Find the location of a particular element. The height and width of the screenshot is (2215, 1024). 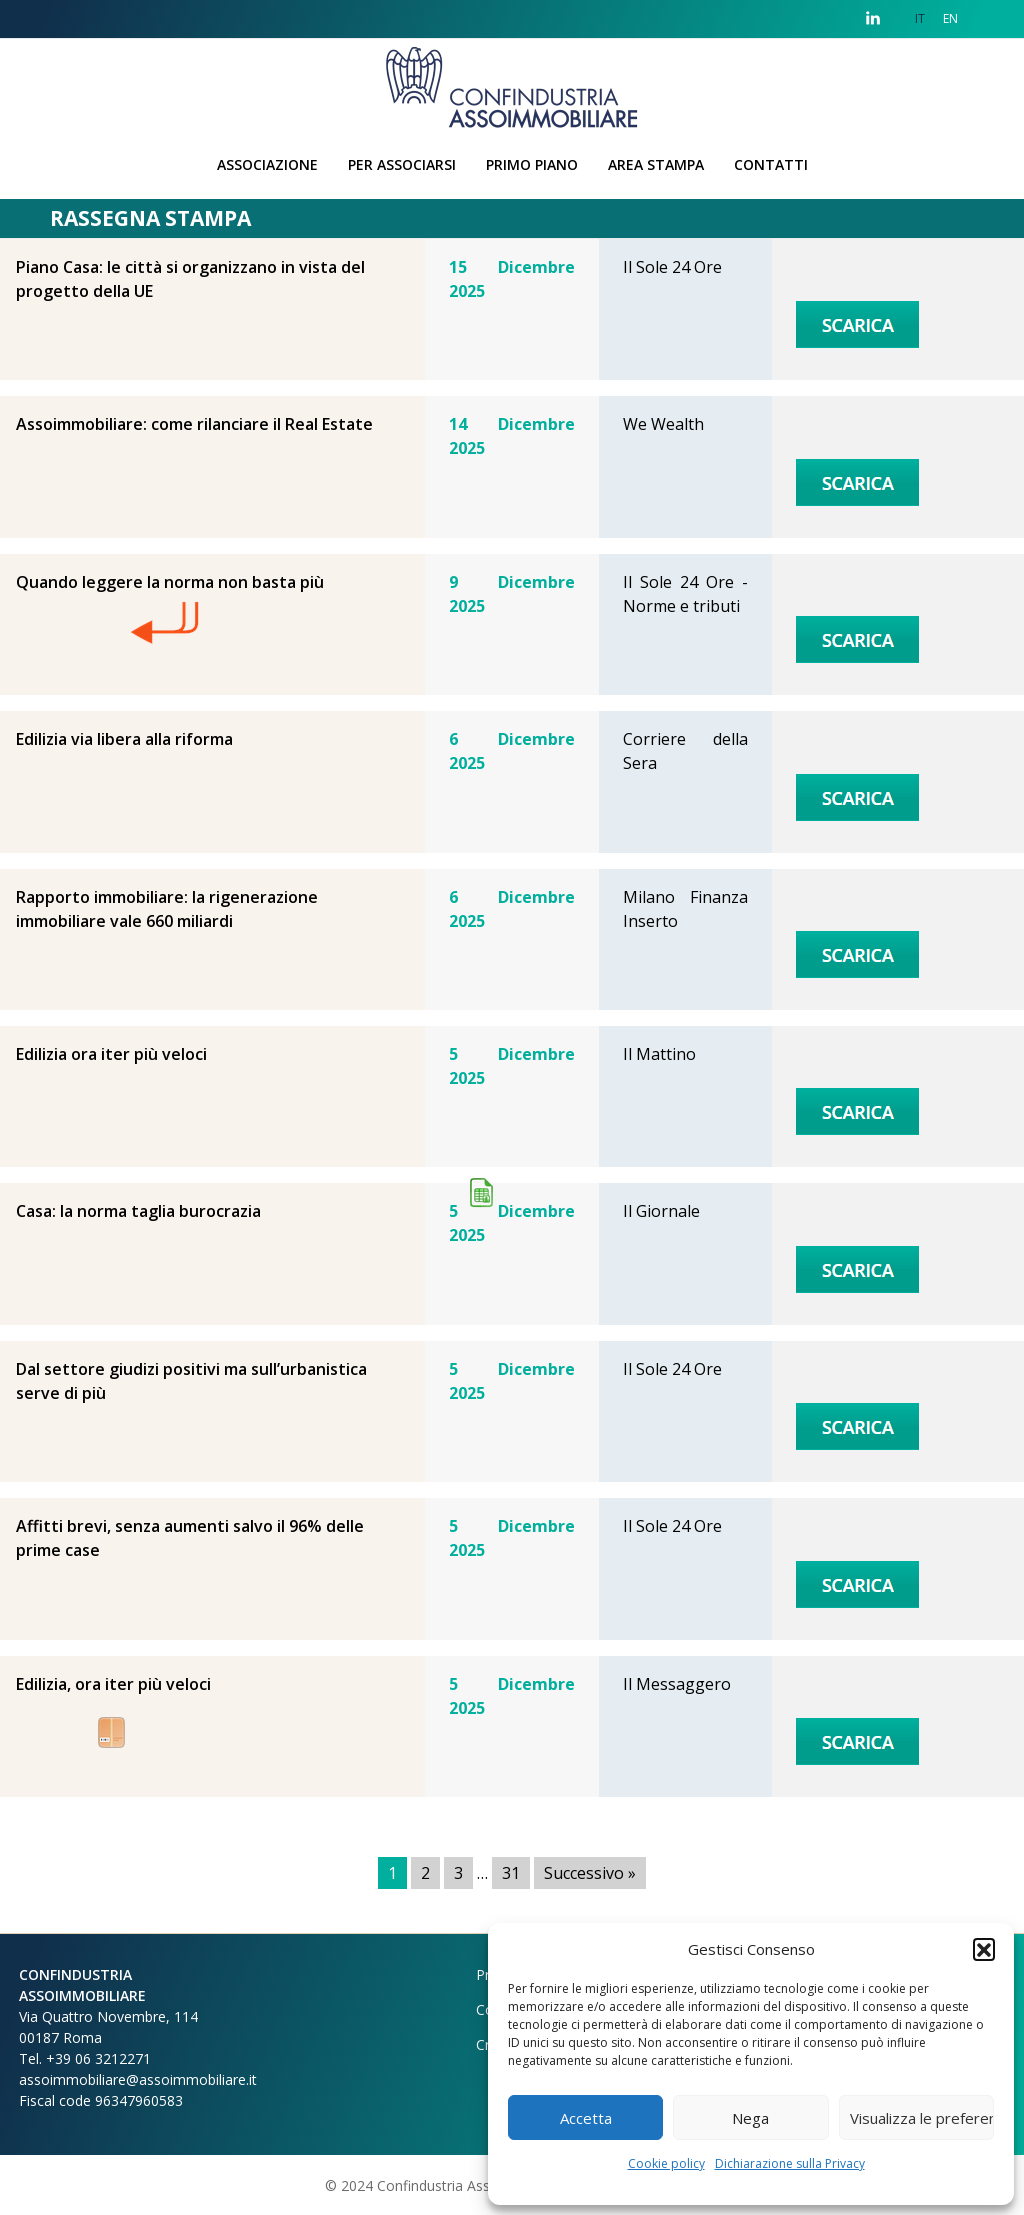

a package or archive file type is located at coordinates (111, 1732).